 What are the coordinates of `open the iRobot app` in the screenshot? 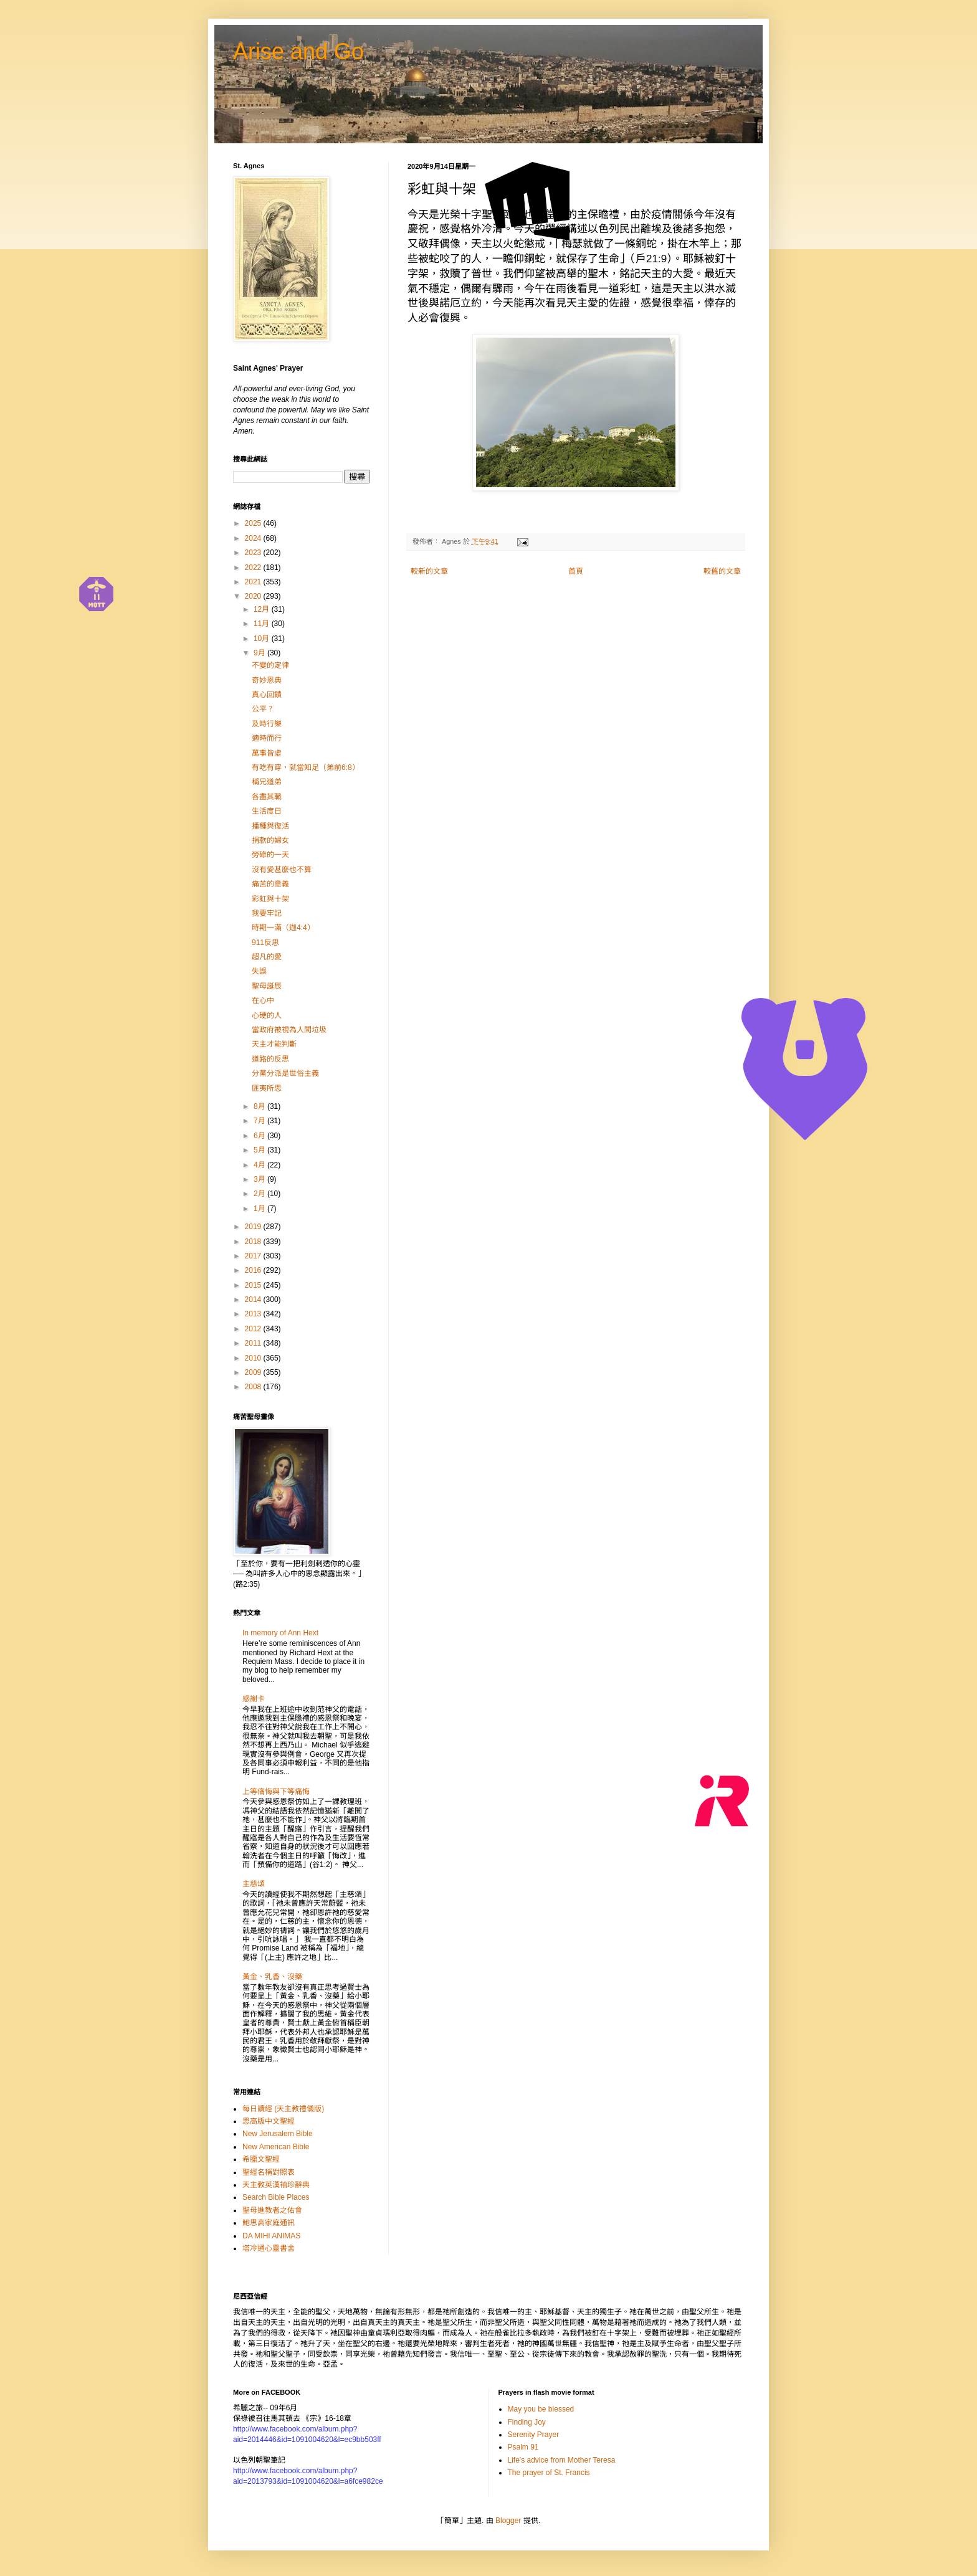 It's located at (722, 1800).